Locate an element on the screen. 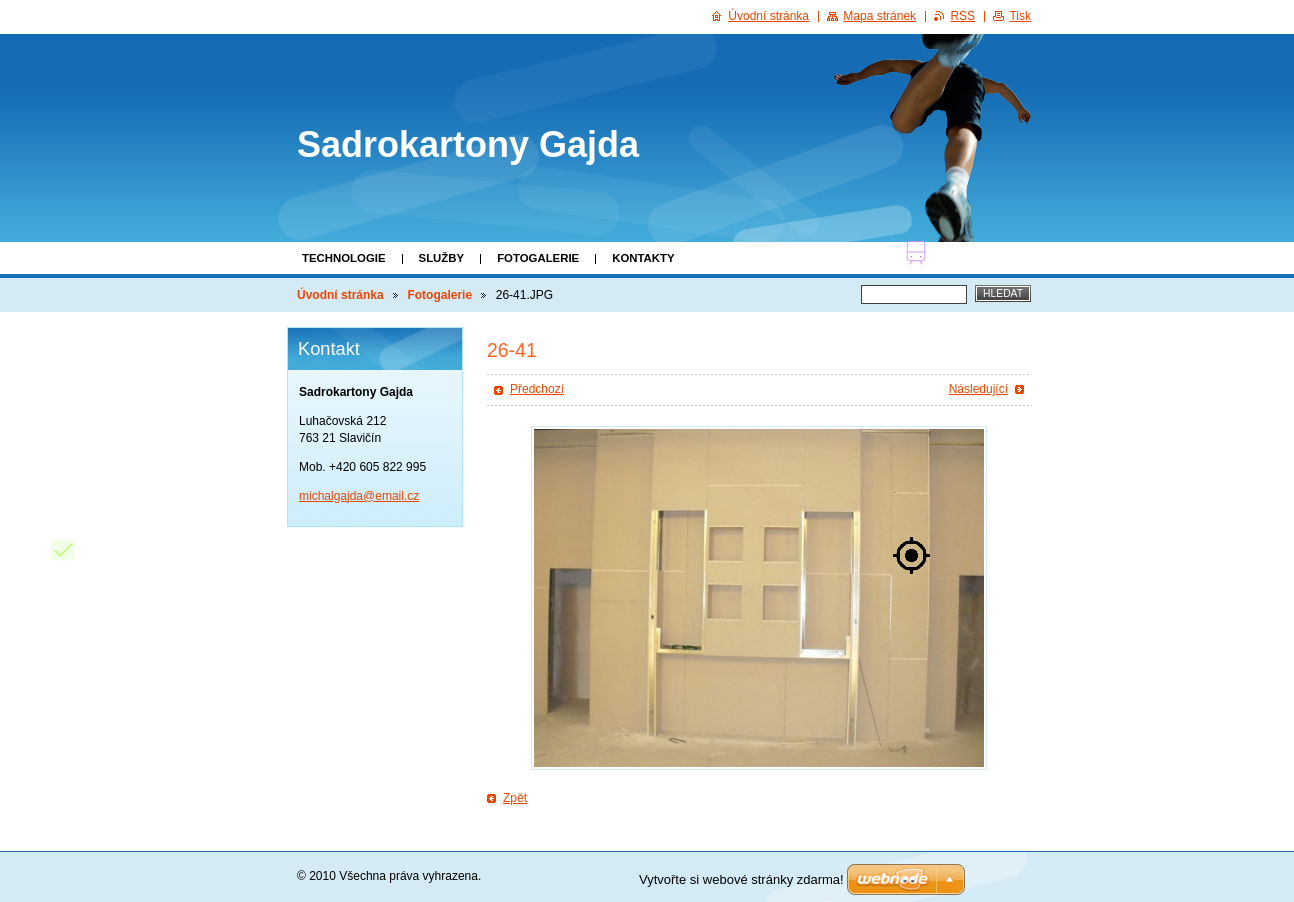 Image resolution: width=1294 pixels, height=902 pixels. confirm or submit an action is located at coordinates (63, 550).